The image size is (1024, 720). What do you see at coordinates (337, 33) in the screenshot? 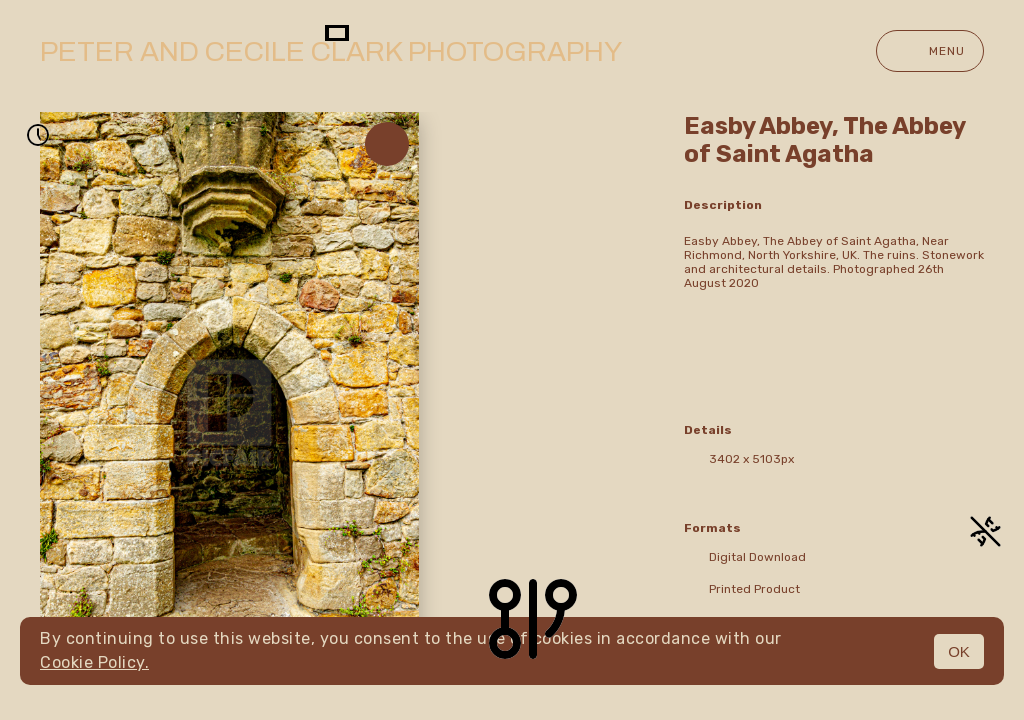
I see `switch to landscape orientation mode` at bounding box center [337, 33].